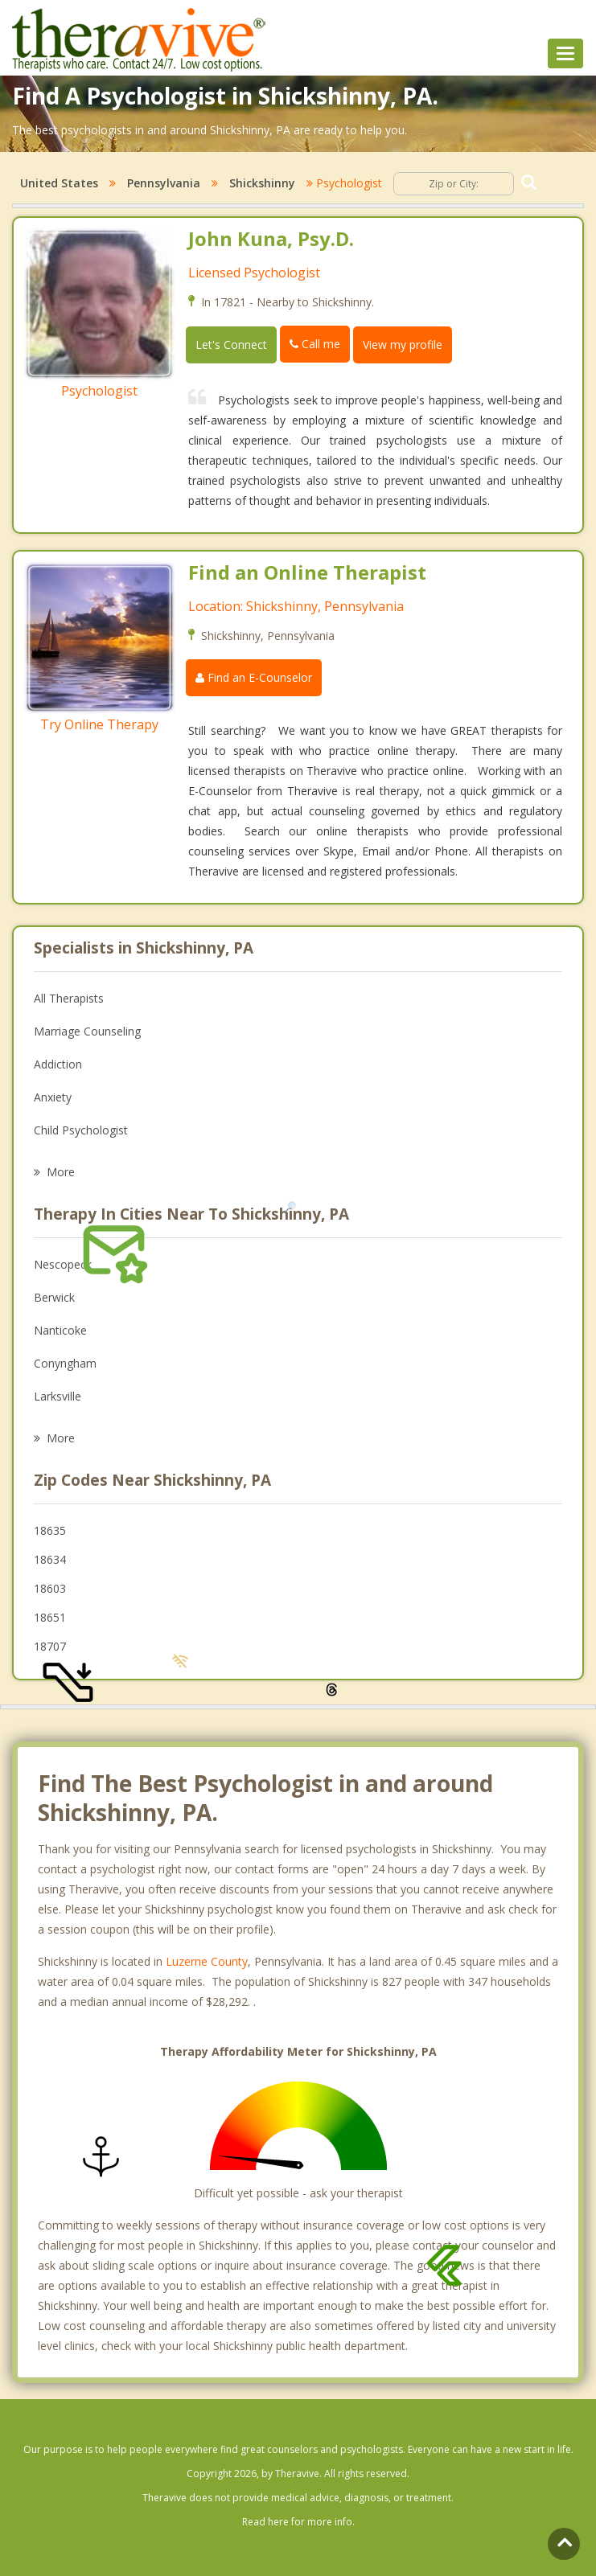 This screenshot has width=596, height=2576. What do you see at coordinates (290, 1207) in the screenshot?
I see `search for content or files` at bounding box center [290, 1207].